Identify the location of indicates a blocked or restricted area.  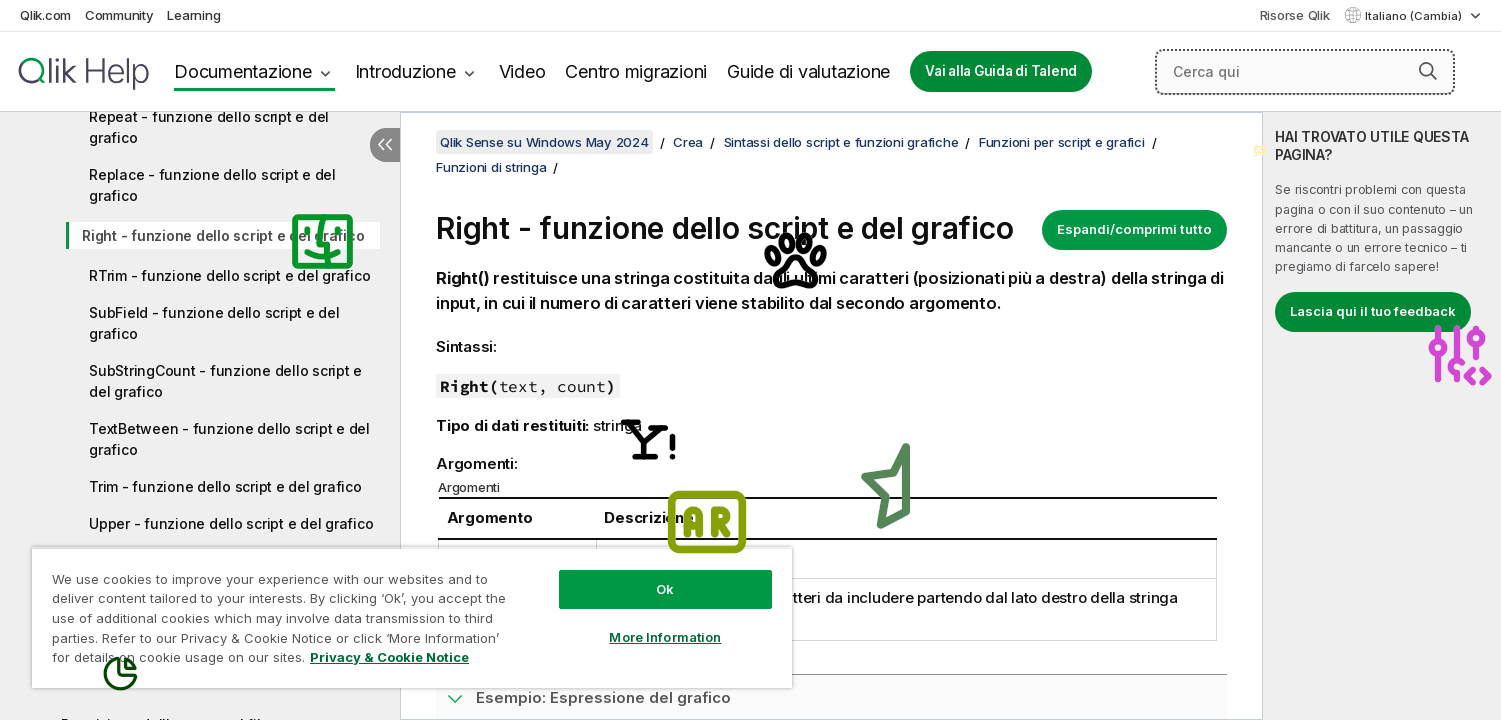
(1260, 150).